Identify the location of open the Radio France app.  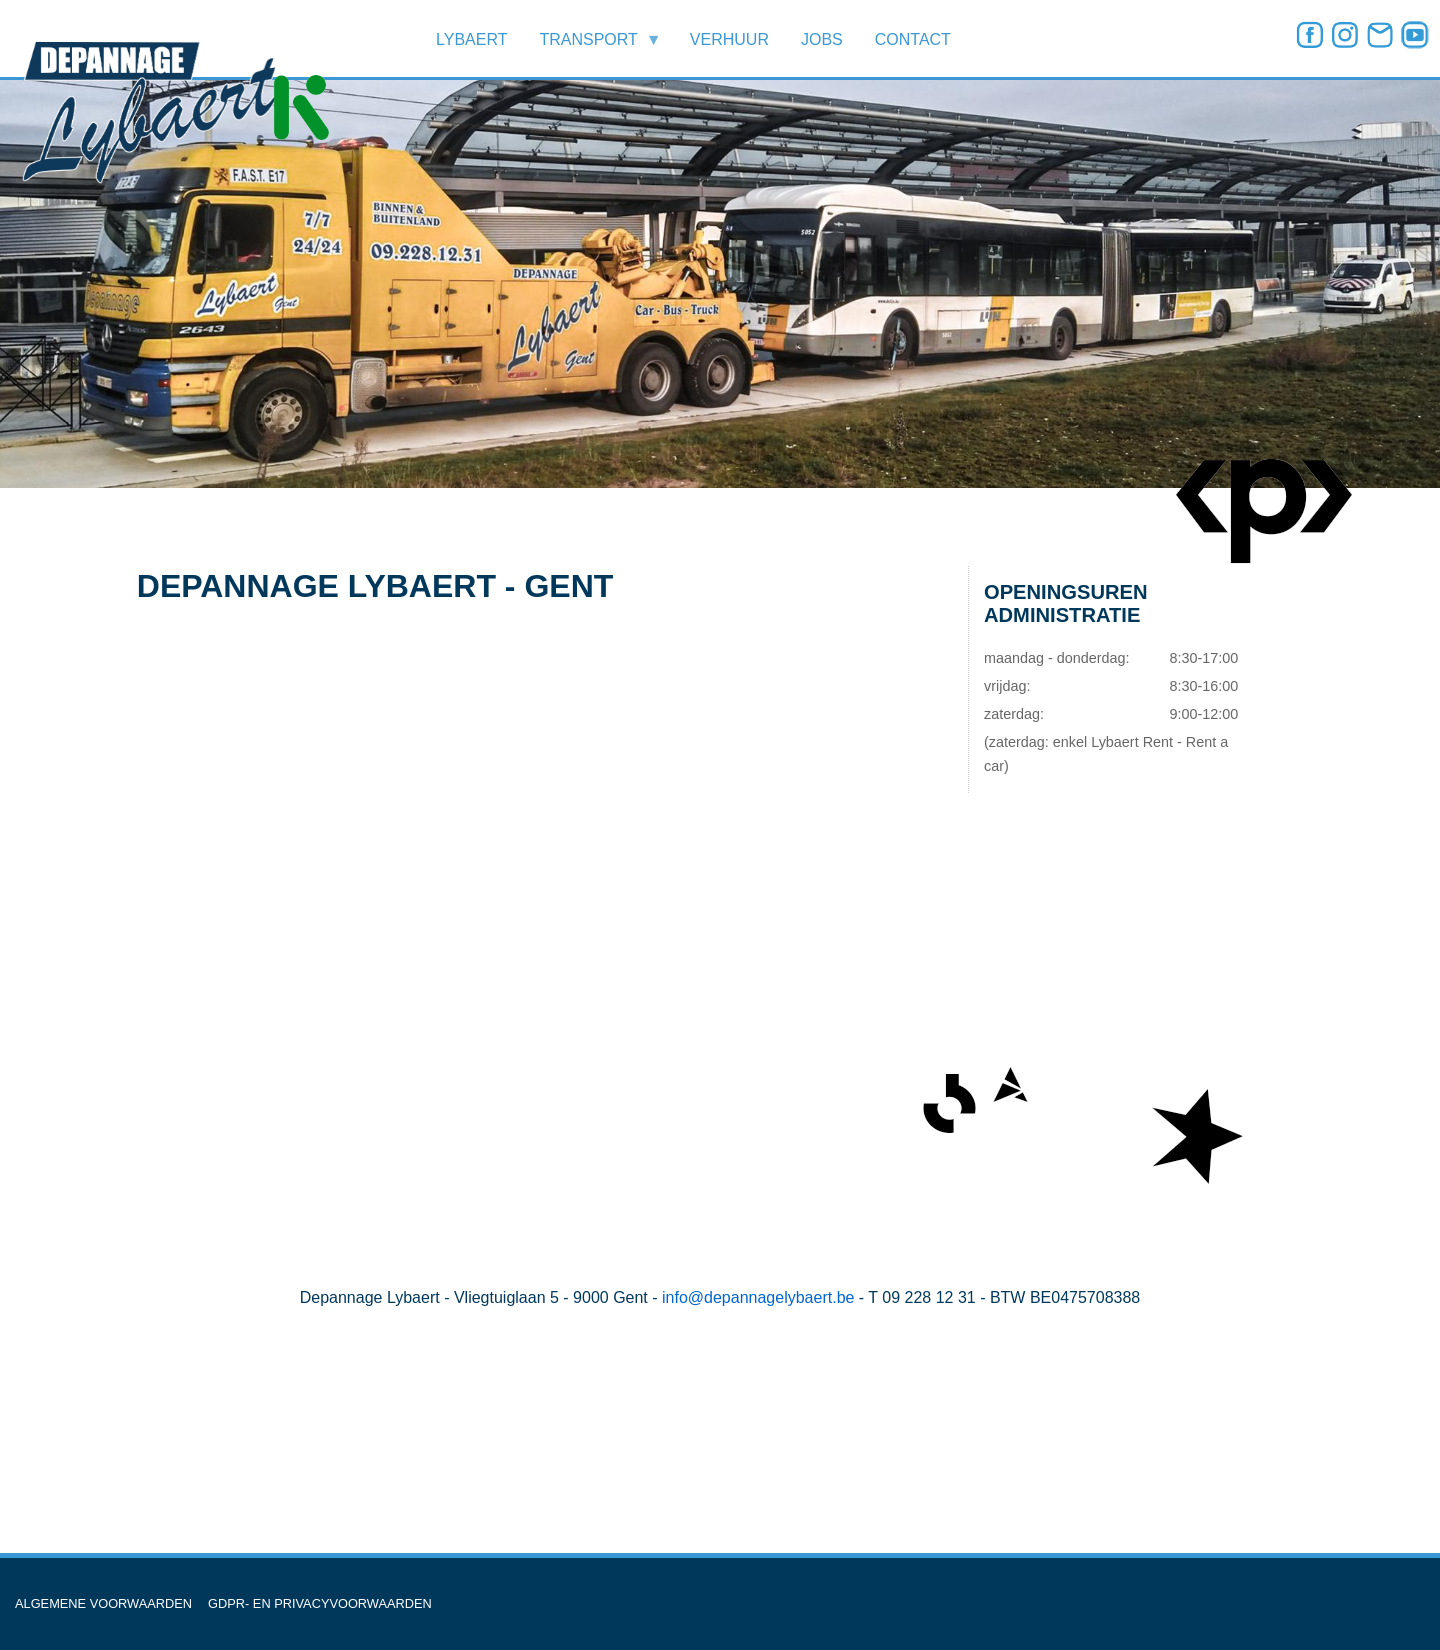
(949, 1103).